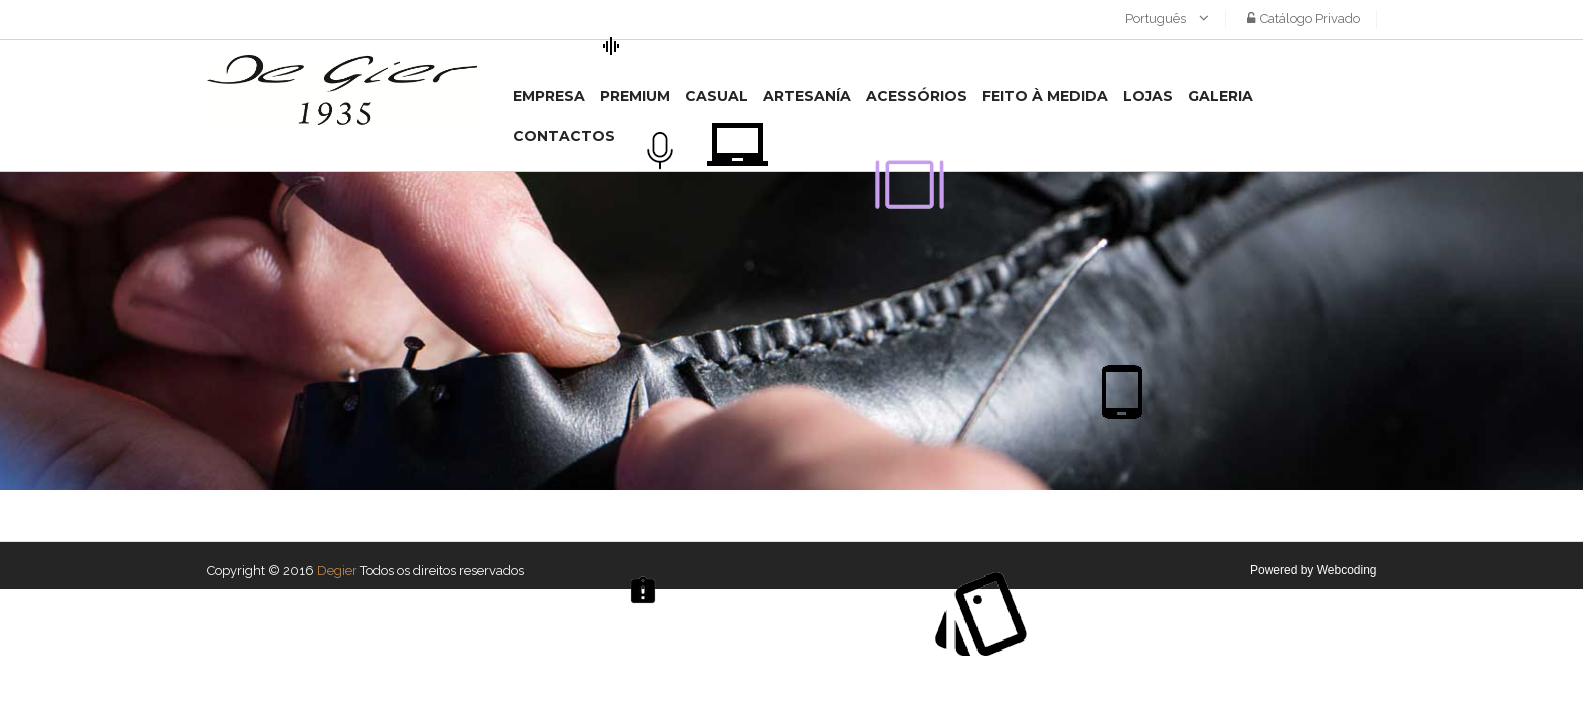 The width and height of the screenshot is (1583, 720). I want to click on view overdue or late assignments, so click(643, 591).